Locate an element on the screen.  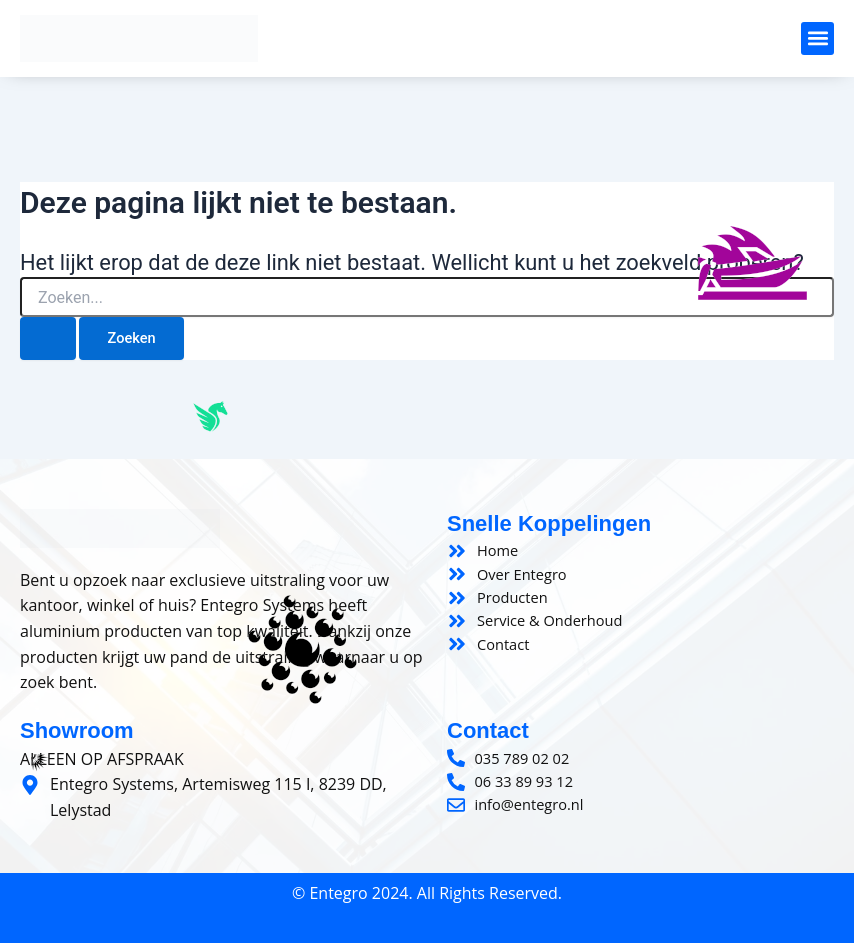
decorative pattern or visual effect option is located at coordinates (302, 649).